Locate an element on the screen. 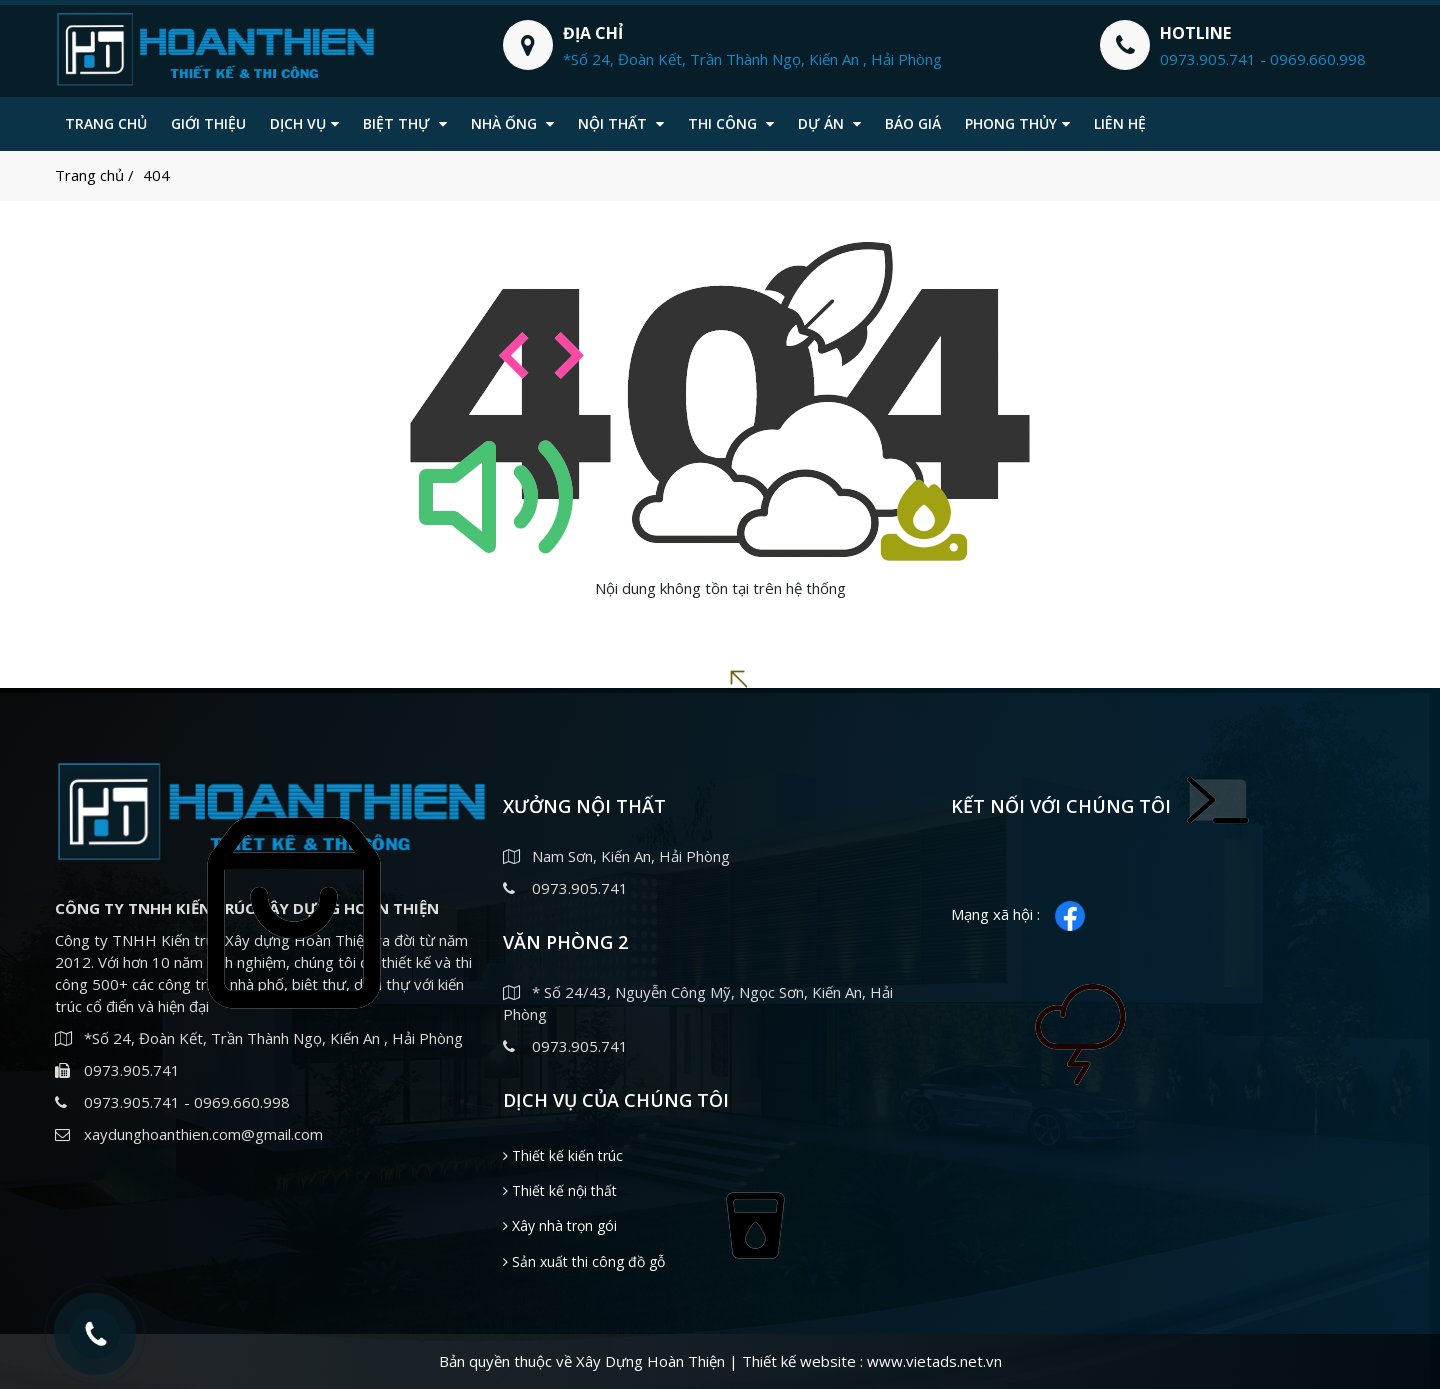 The image size is (1440, 1389). open the command line terminal is located at coordinates (1218, 800).